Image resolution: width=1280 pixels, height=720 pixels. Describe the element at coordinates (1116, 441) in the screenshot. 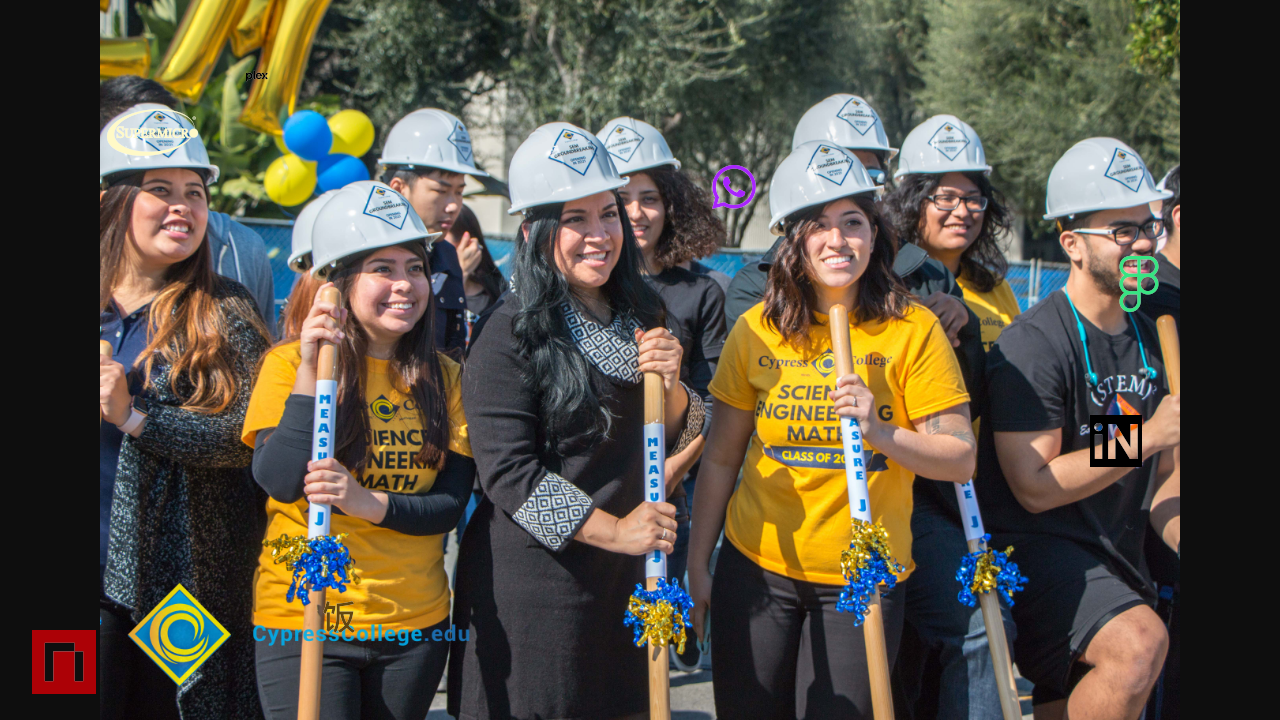

I see `inspire brand logo` at that location.